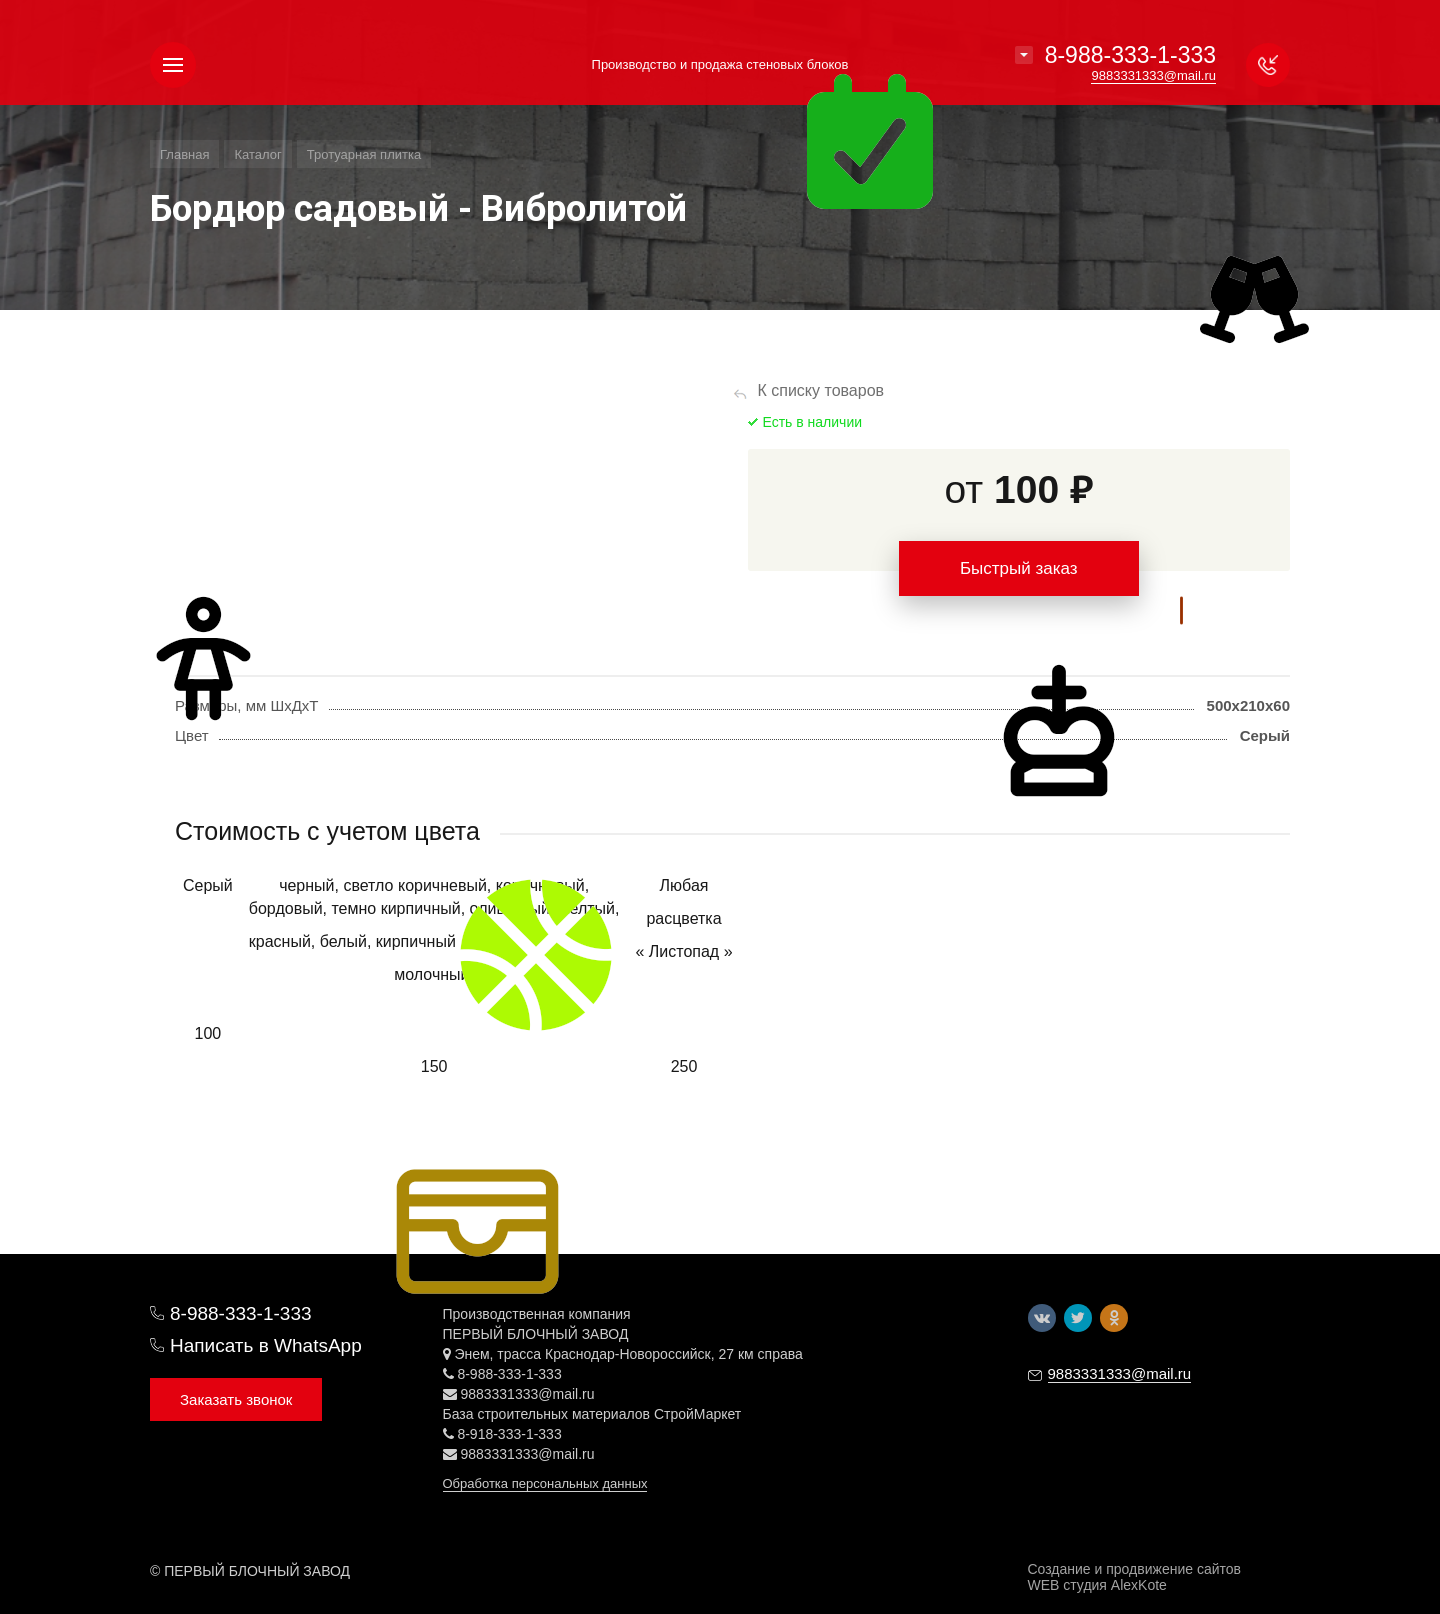 The image size is (1440, 1614). What do you see at coordinates (203, 661) in the screenshot?
I see `indicates women's restroom` at bounding box center [203, 661].